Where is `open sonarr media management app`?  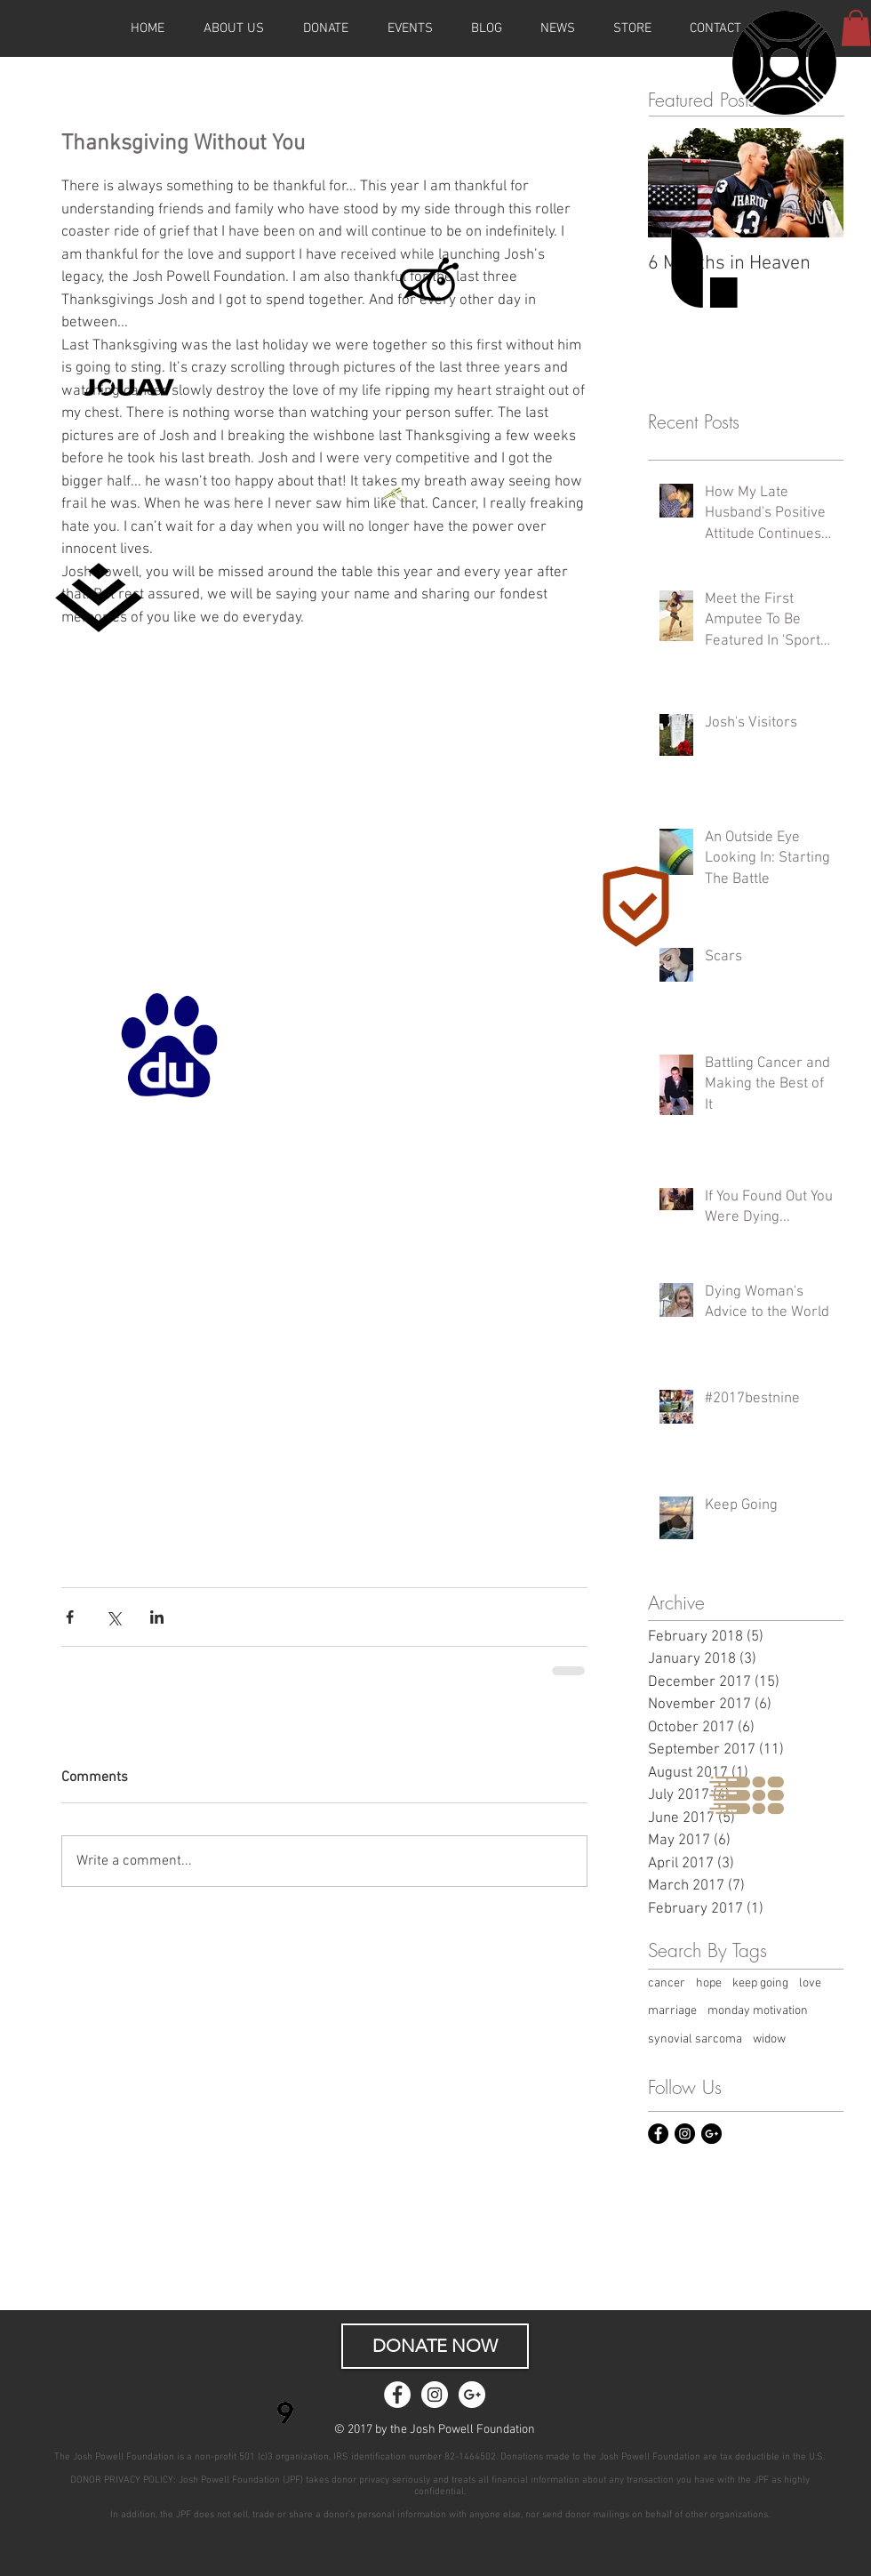 open sonarr media management app is located at coordinates (784, 62).